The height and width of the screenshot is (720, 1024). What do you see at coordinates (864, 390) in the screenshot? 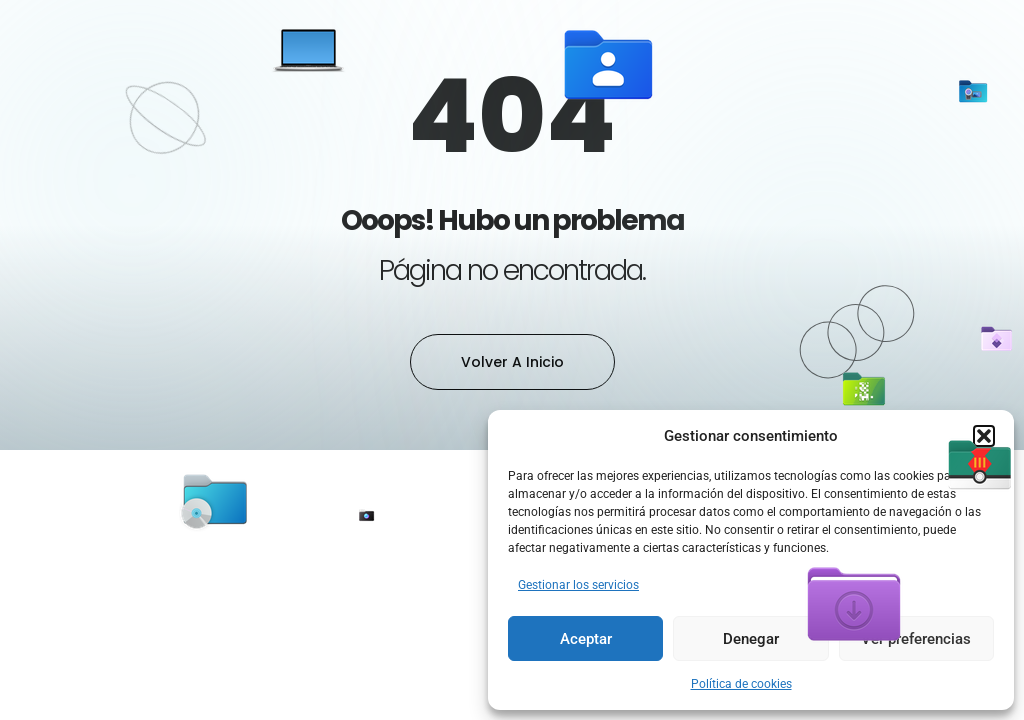
I see `open your GameJolt games folder` at bounding box center [864, 390].